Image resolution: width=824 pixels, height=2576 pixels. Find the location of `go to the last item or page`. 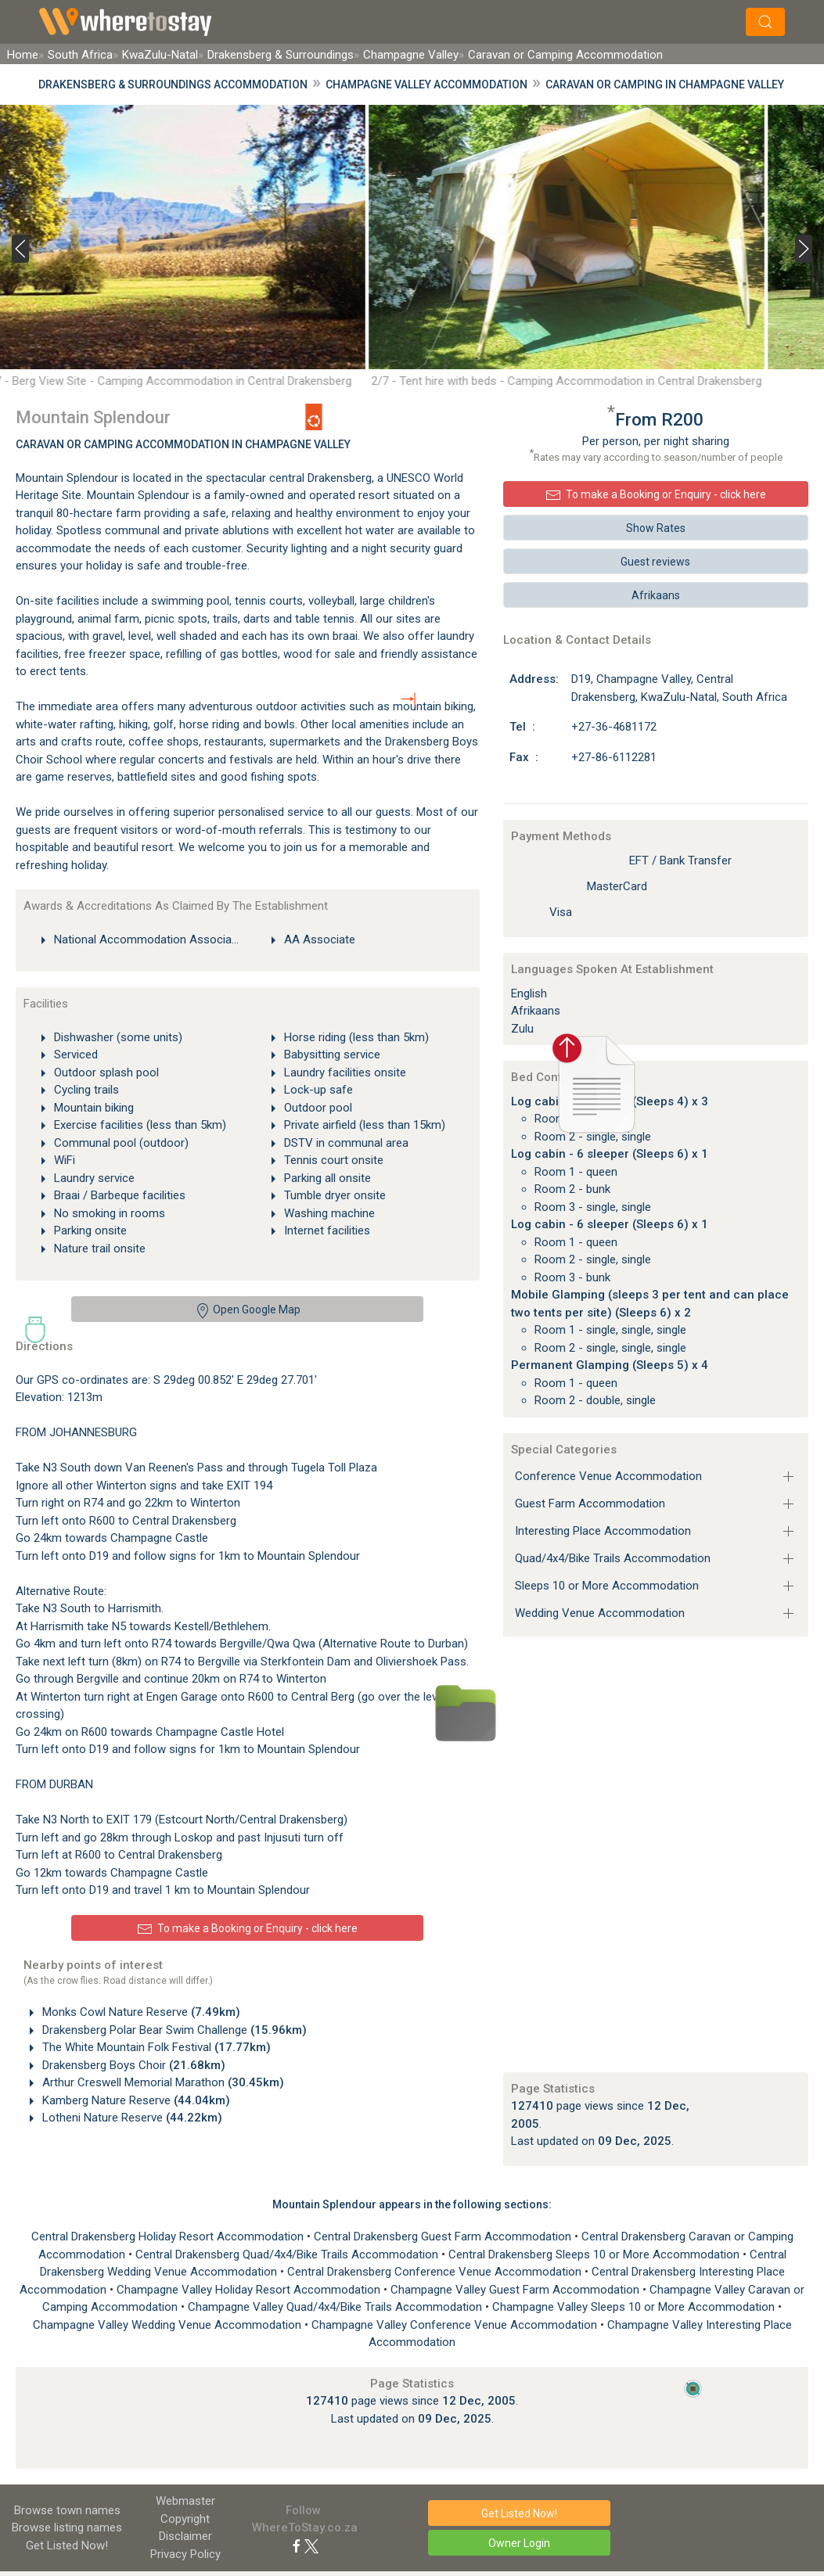

go to the last item or page is located at coordinates (408, 699).